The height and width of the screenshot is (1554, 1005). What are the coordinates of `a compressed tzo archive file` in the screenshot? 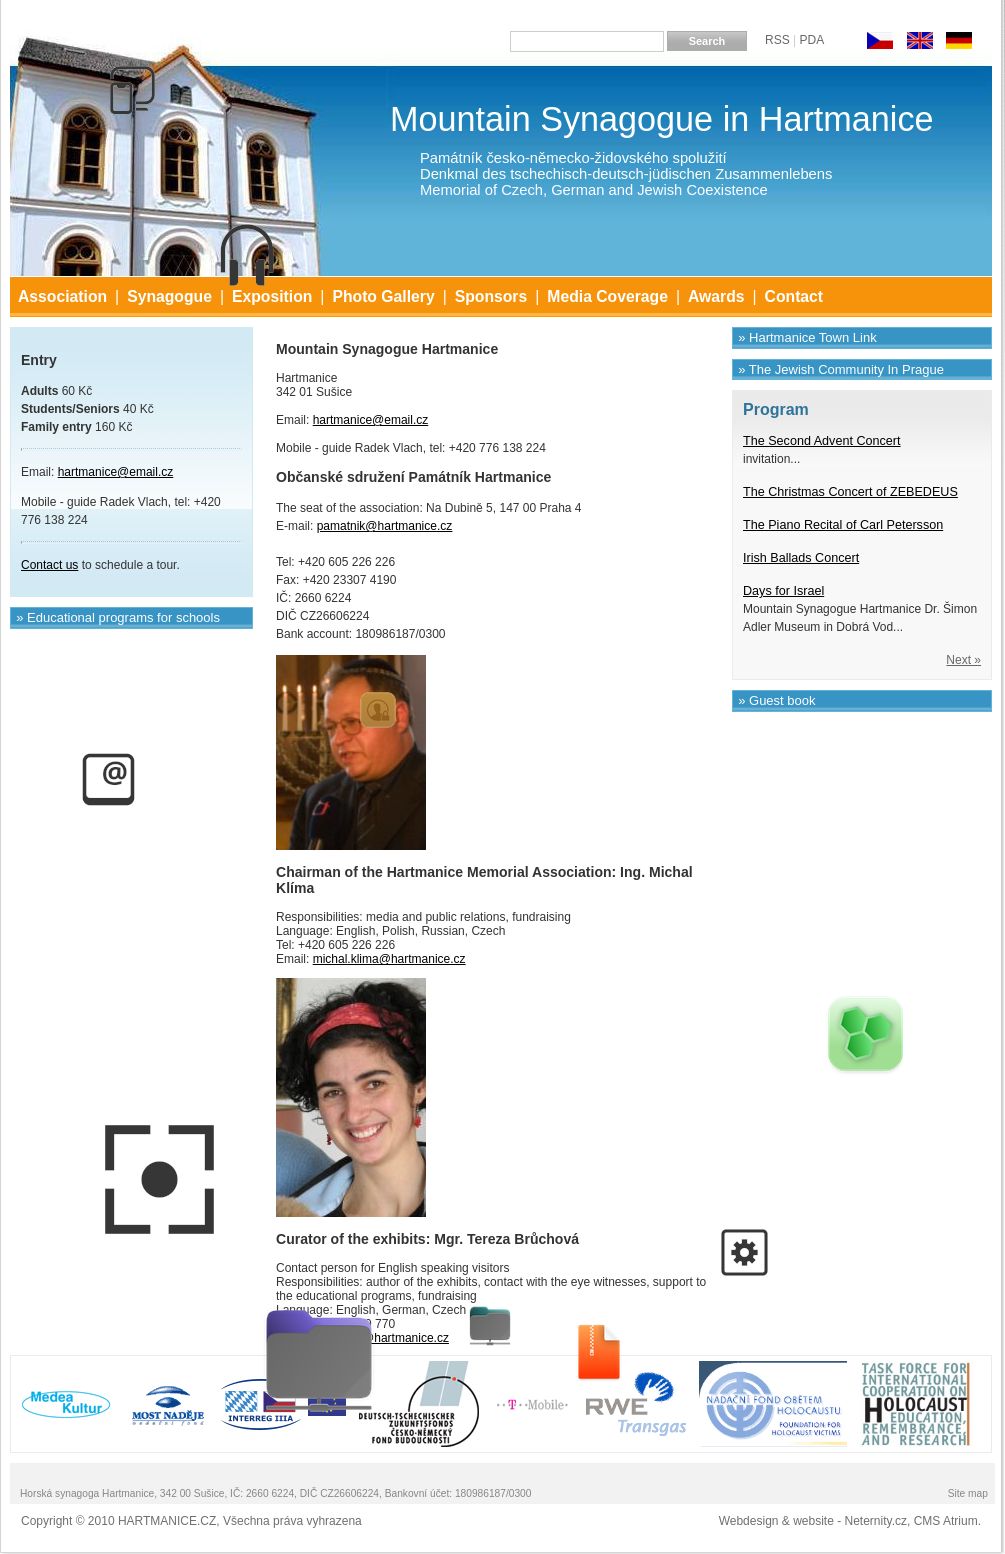 It's located at (599, 1353).